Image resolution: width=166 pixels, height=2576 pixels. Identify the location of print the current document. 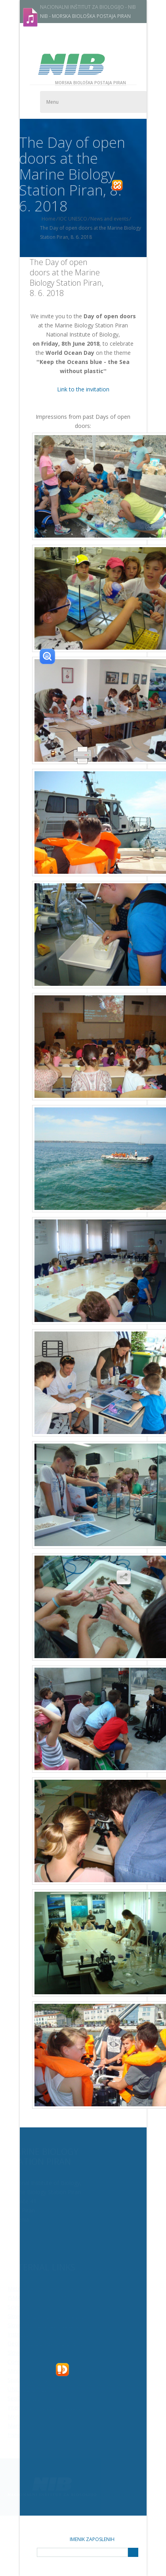
(82, 755).